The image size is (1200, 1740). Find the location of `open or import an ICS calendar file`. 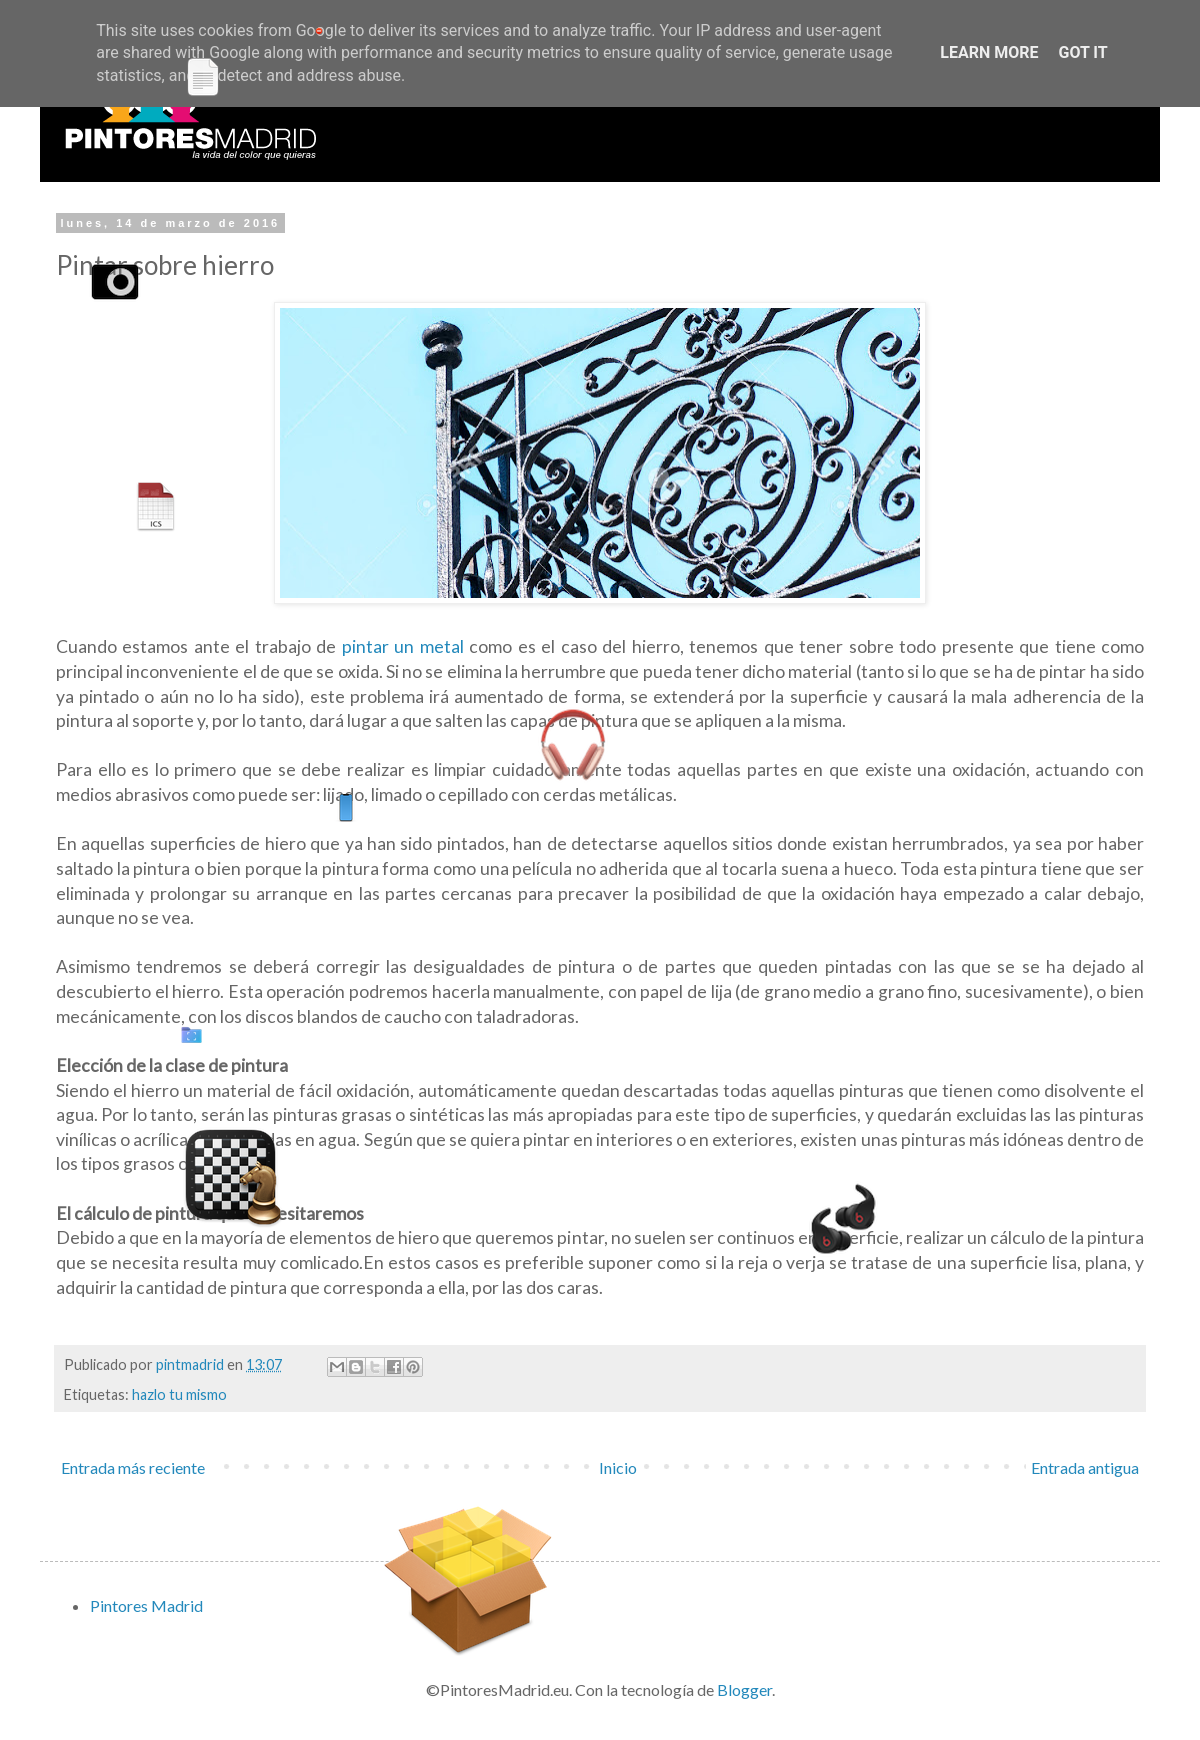

open or import an ICS calendar file is located at coordinates (156, 507).